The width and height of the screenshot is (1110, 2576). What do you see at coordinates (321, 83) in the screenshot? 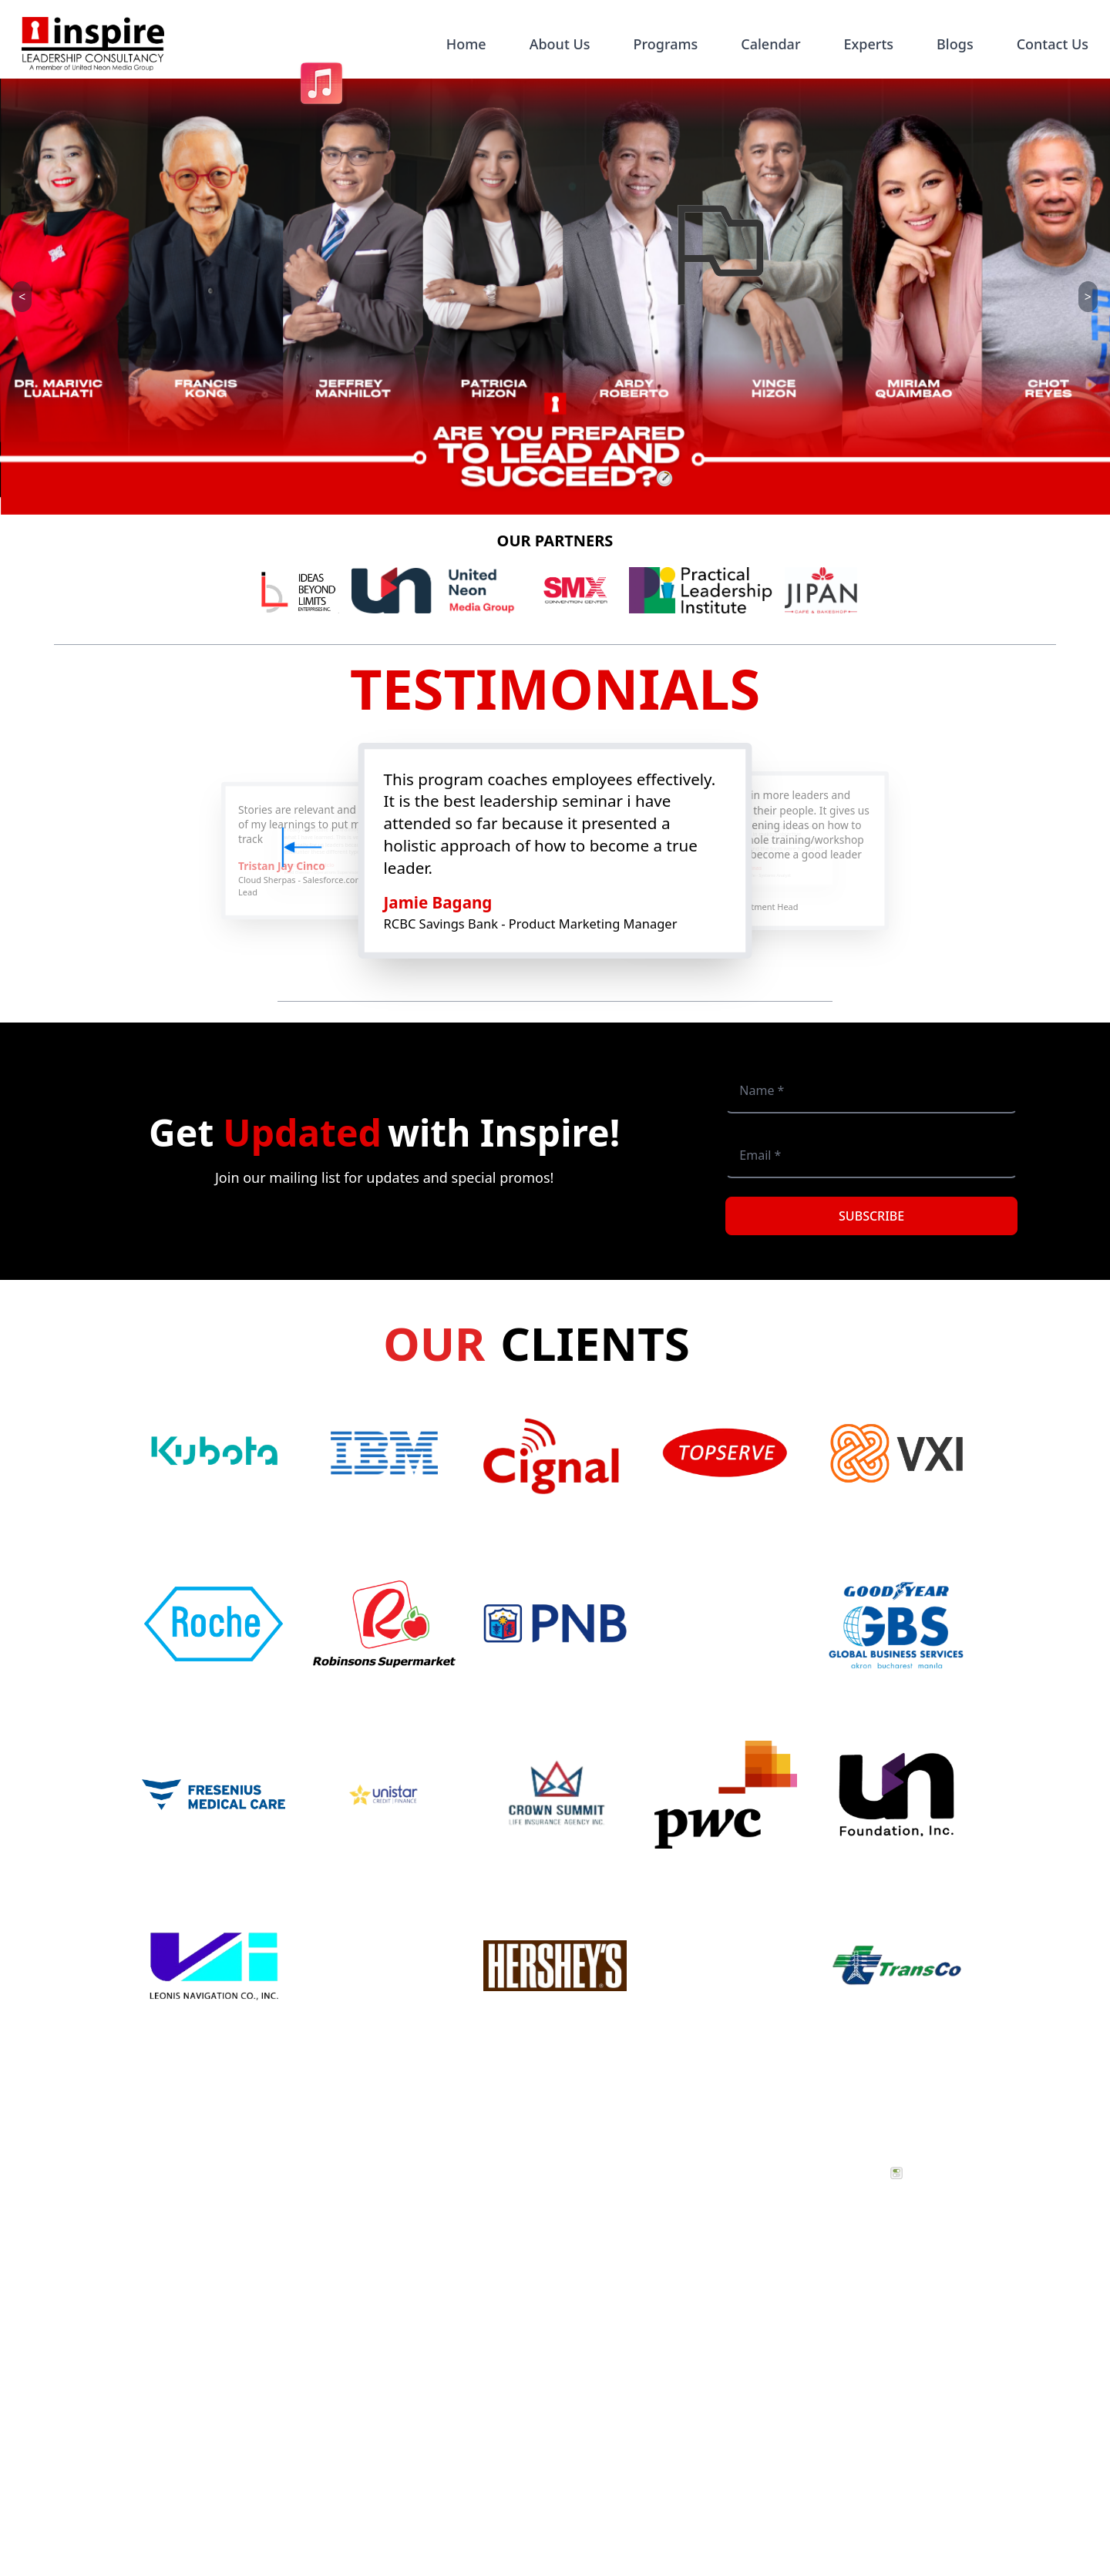
I see `open the music player app` at bounding box center [321, 83].